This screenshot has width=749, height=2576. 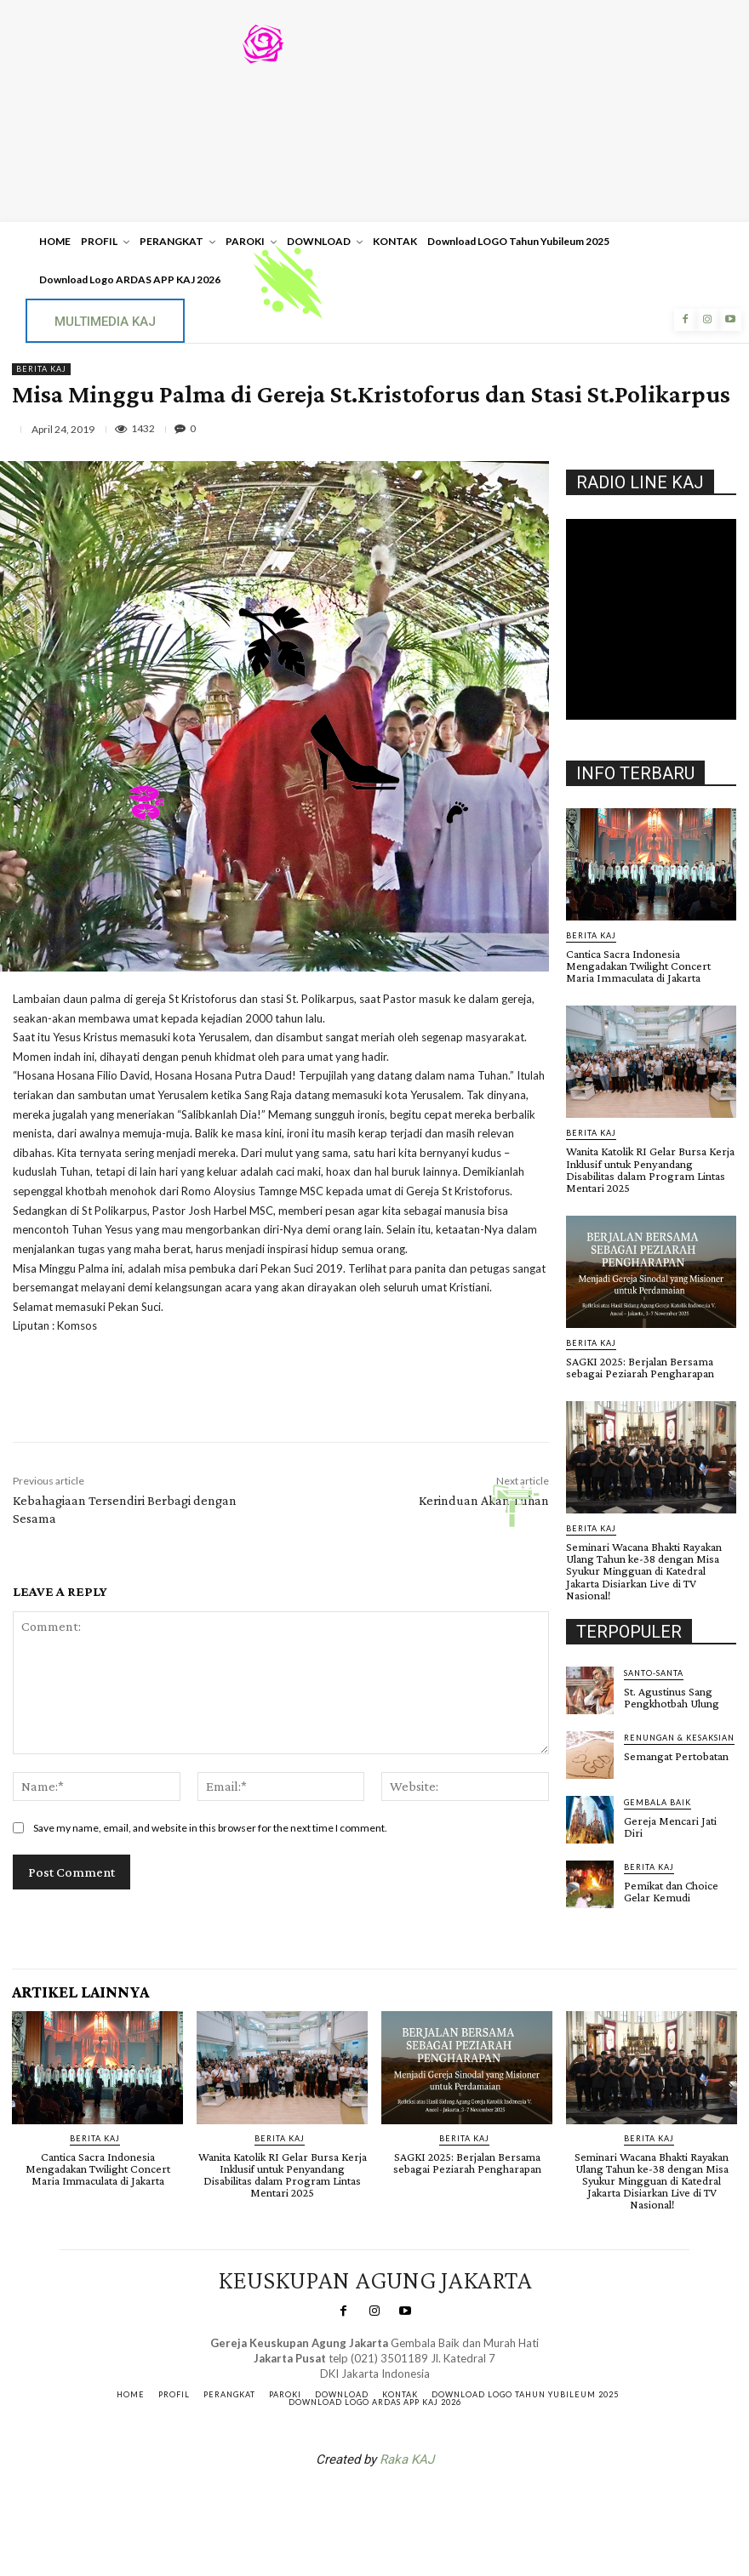 What do you see at coordinates (289, 281) in the screenshot?
I see `indicates speed or quick movement in a game` at bounding box center [289, 281].